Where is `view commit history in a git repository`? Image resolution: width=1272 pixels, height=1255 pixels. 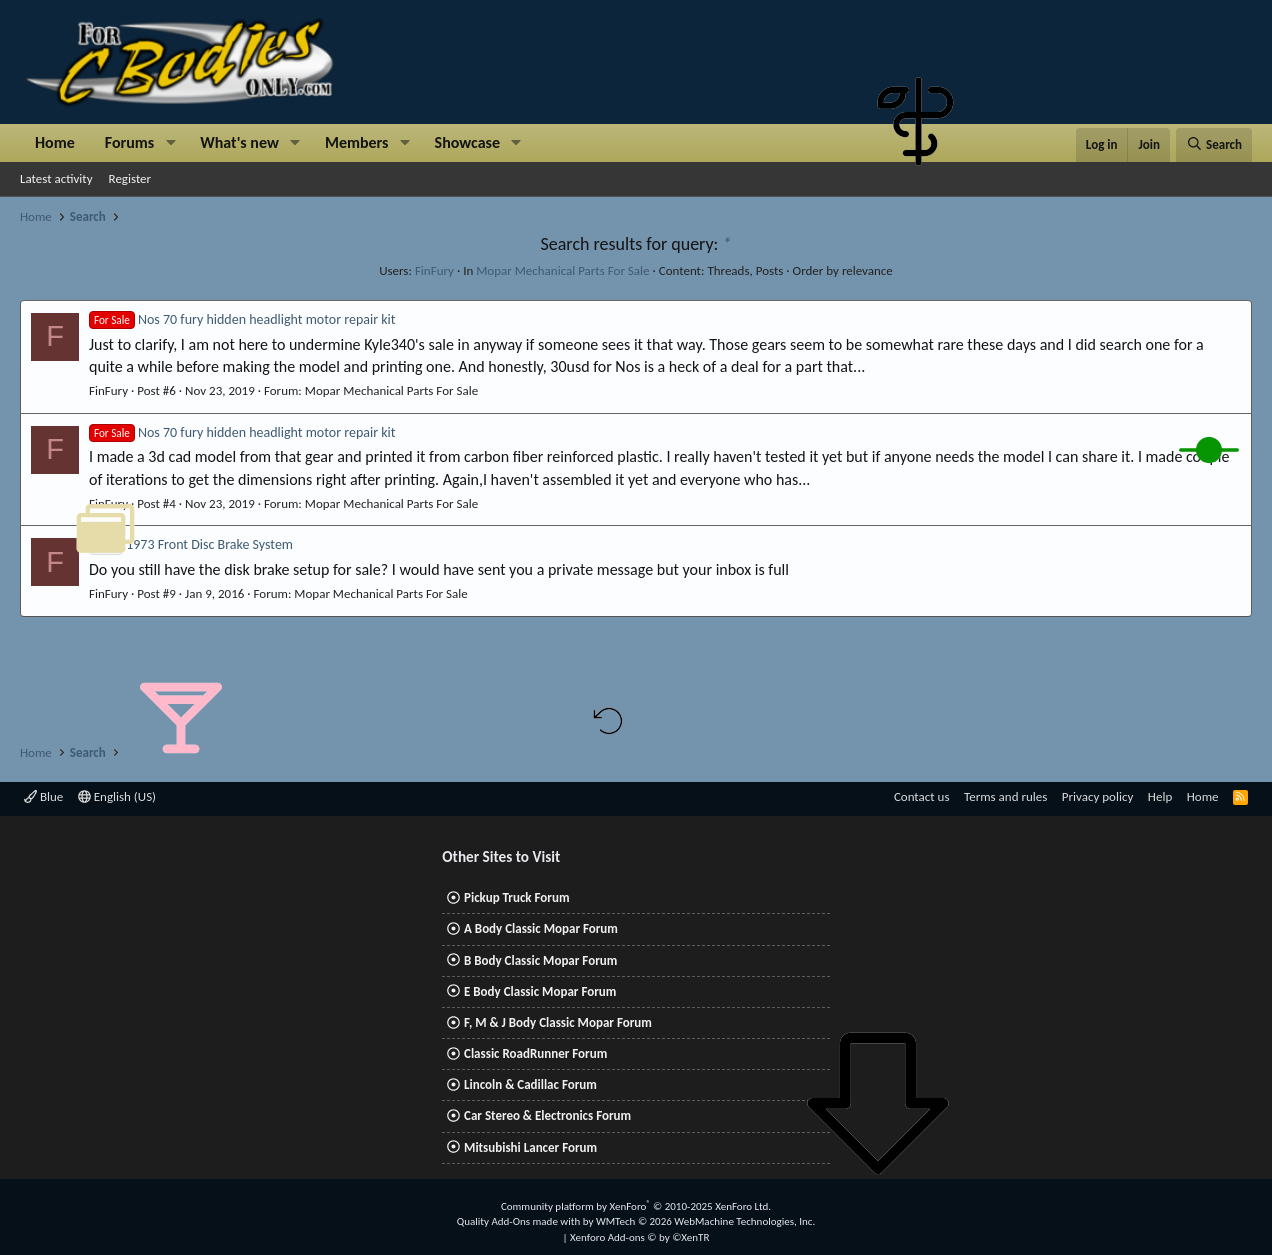 view commit history in a git repository is located at coordinates (1209, 450).